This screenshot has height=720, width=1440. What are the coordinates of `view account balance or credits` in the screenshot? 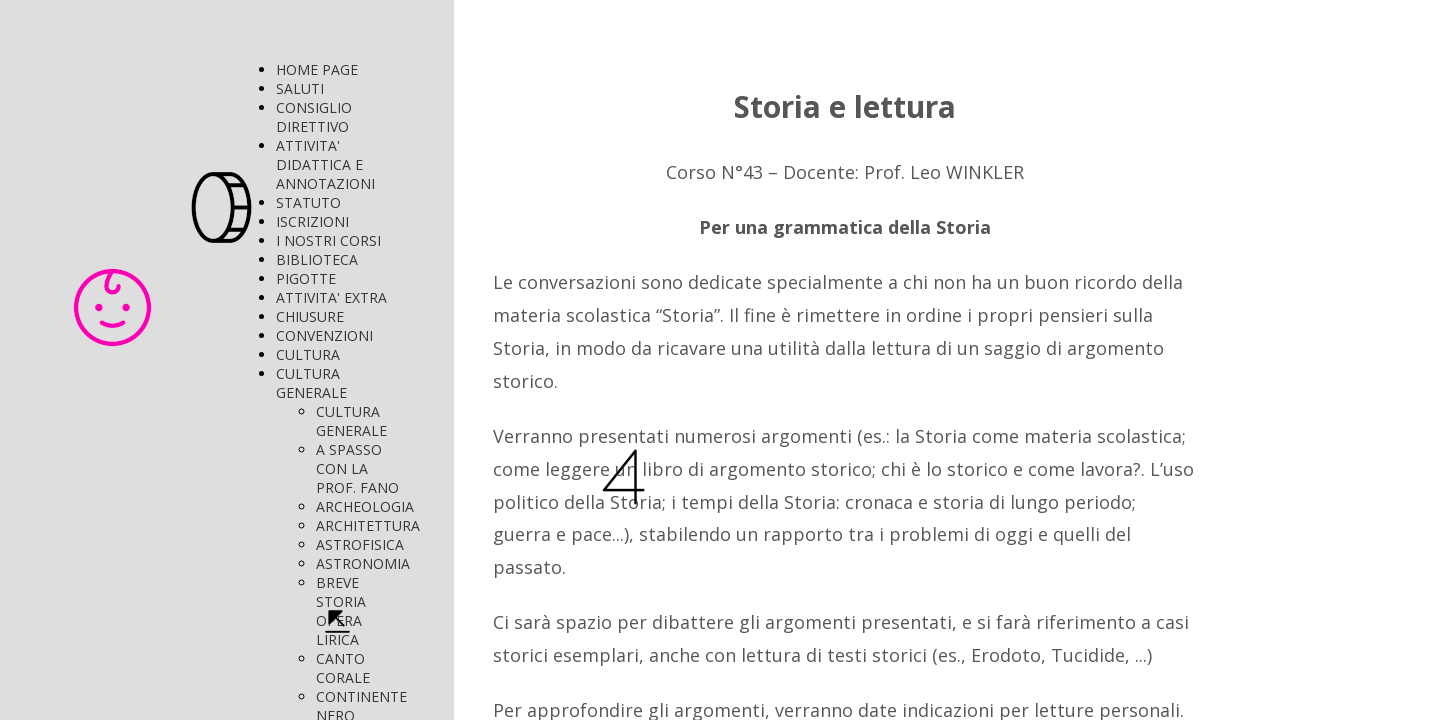 It's located at (221, 207).